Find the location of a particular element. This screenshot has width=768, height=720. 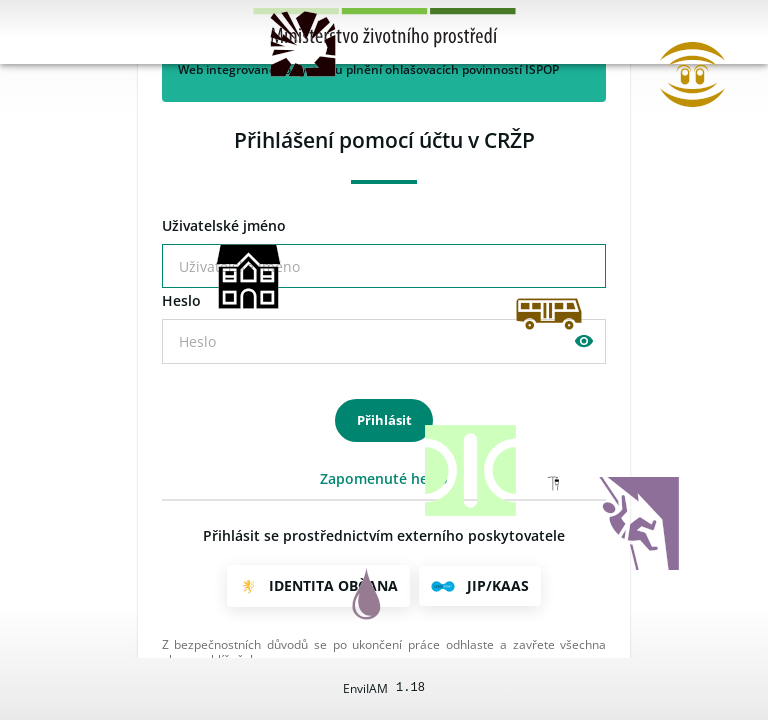

indicates water or liquid-related feature is located at coordinates (365, 593).